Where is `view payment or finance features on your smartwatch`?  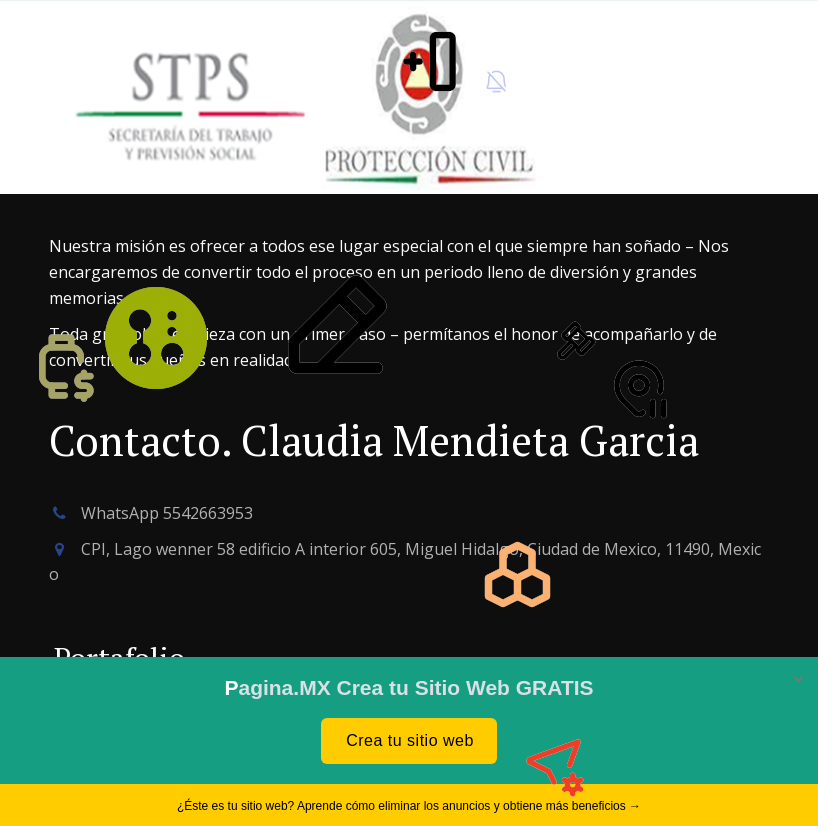 view payment or finance features on your smartwatch is located at coordinates (61, 366).